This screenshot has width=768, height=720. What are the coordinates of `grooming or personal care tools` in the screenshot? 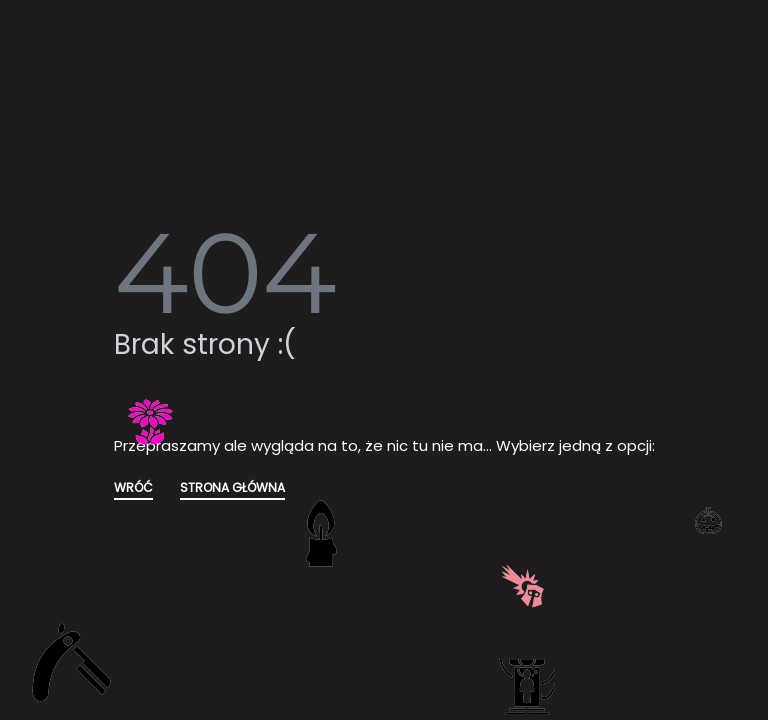 It's located at (71, 662).